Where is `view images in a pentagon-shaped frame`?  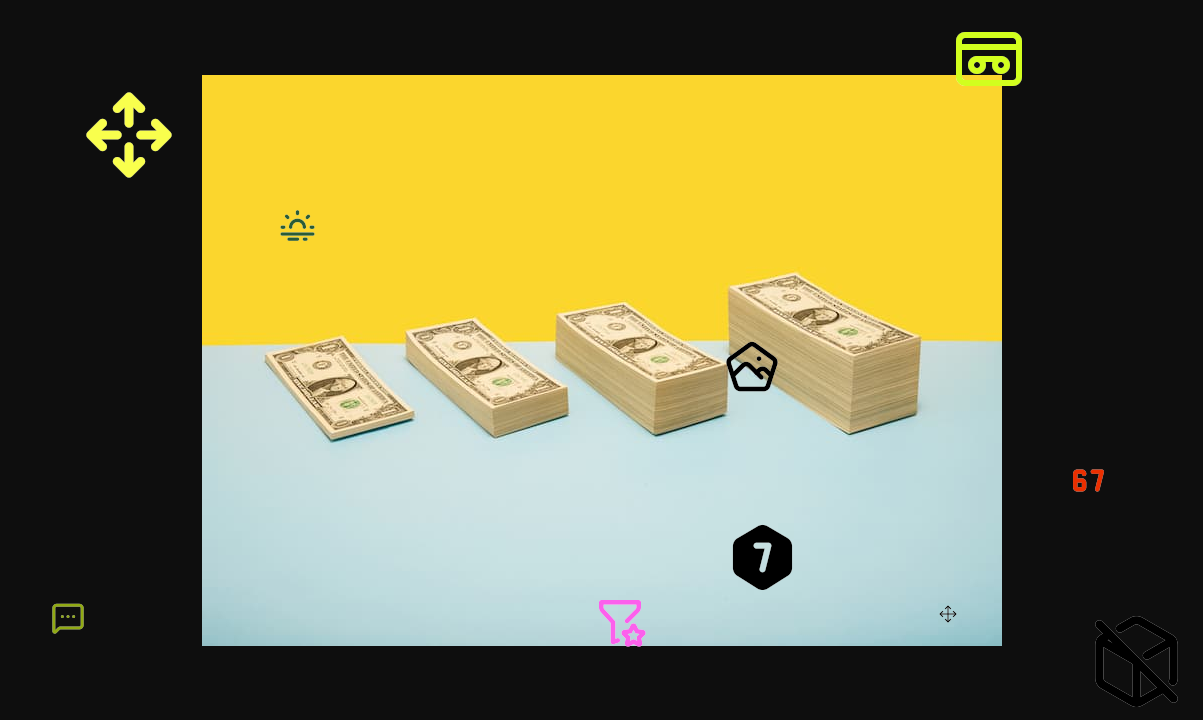 view images in a pentagon-shaped frame is located at coordinates (752, 368).